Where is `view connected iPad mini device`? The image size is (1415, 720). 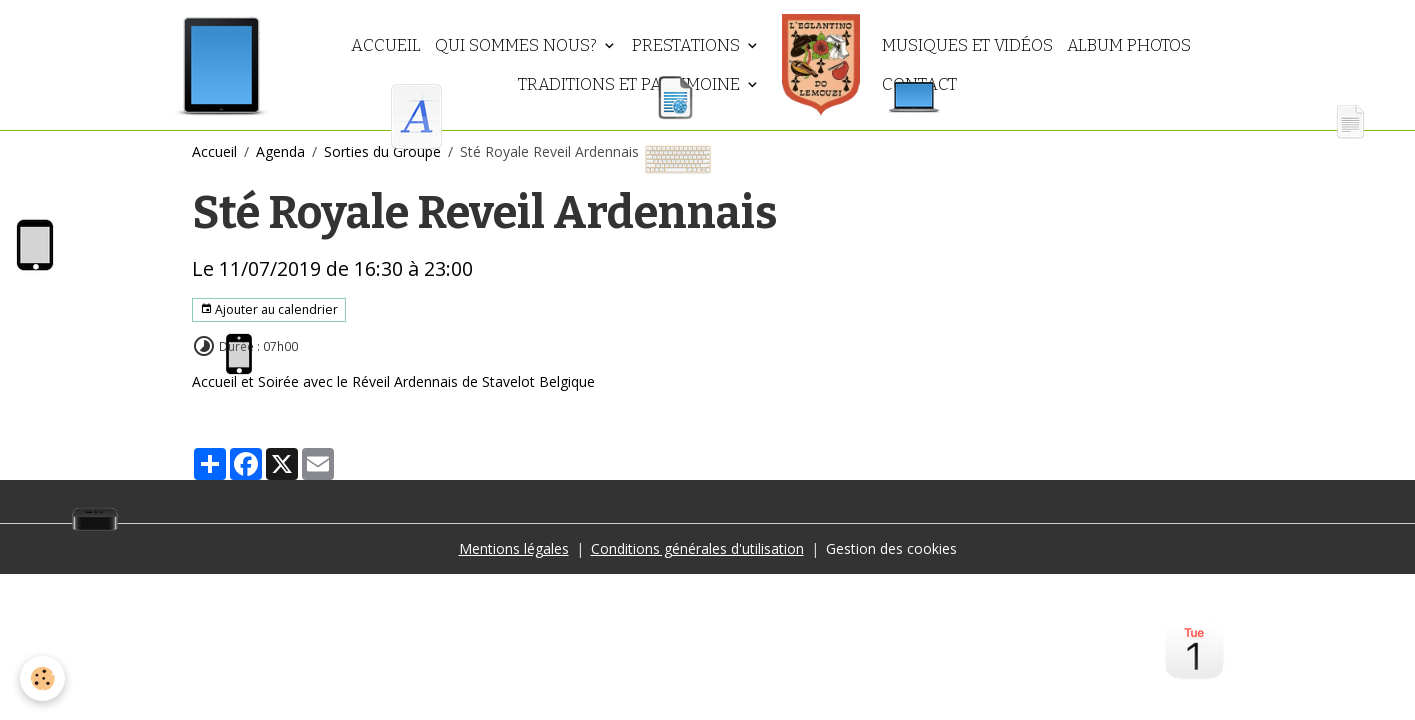
view connected iPad mini device is located at coordinates (35, 245).